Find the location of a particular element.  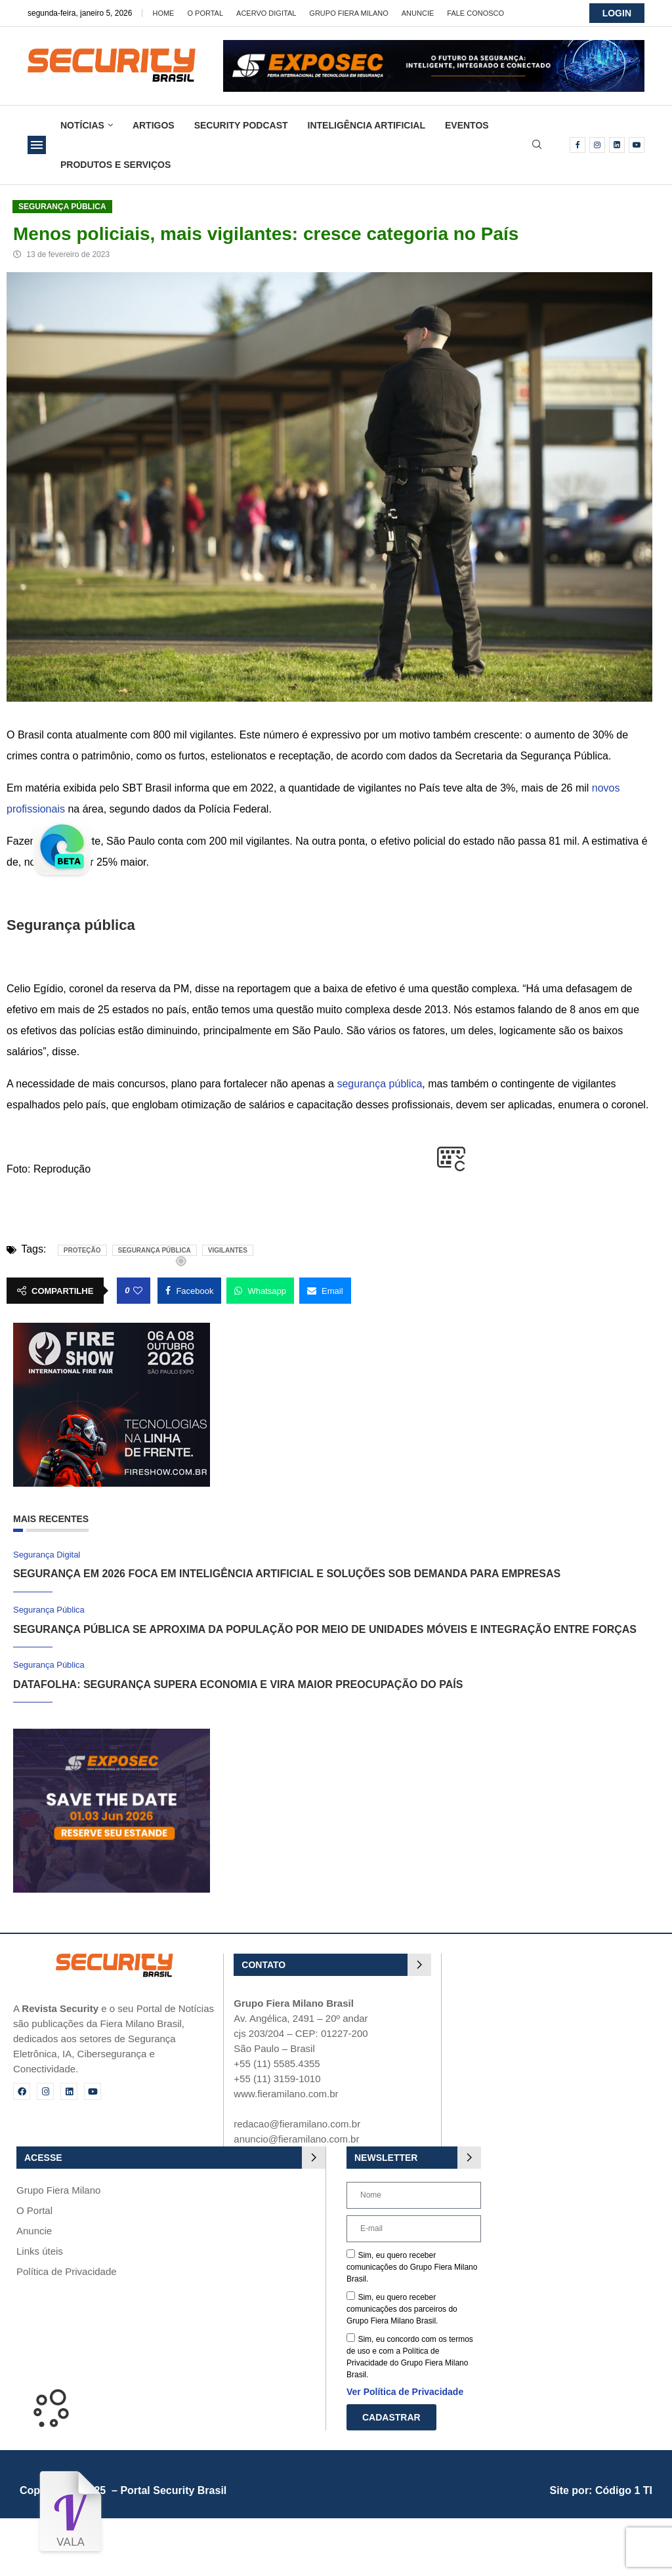

find my current location on the map is located at coordinates (181, 1261).